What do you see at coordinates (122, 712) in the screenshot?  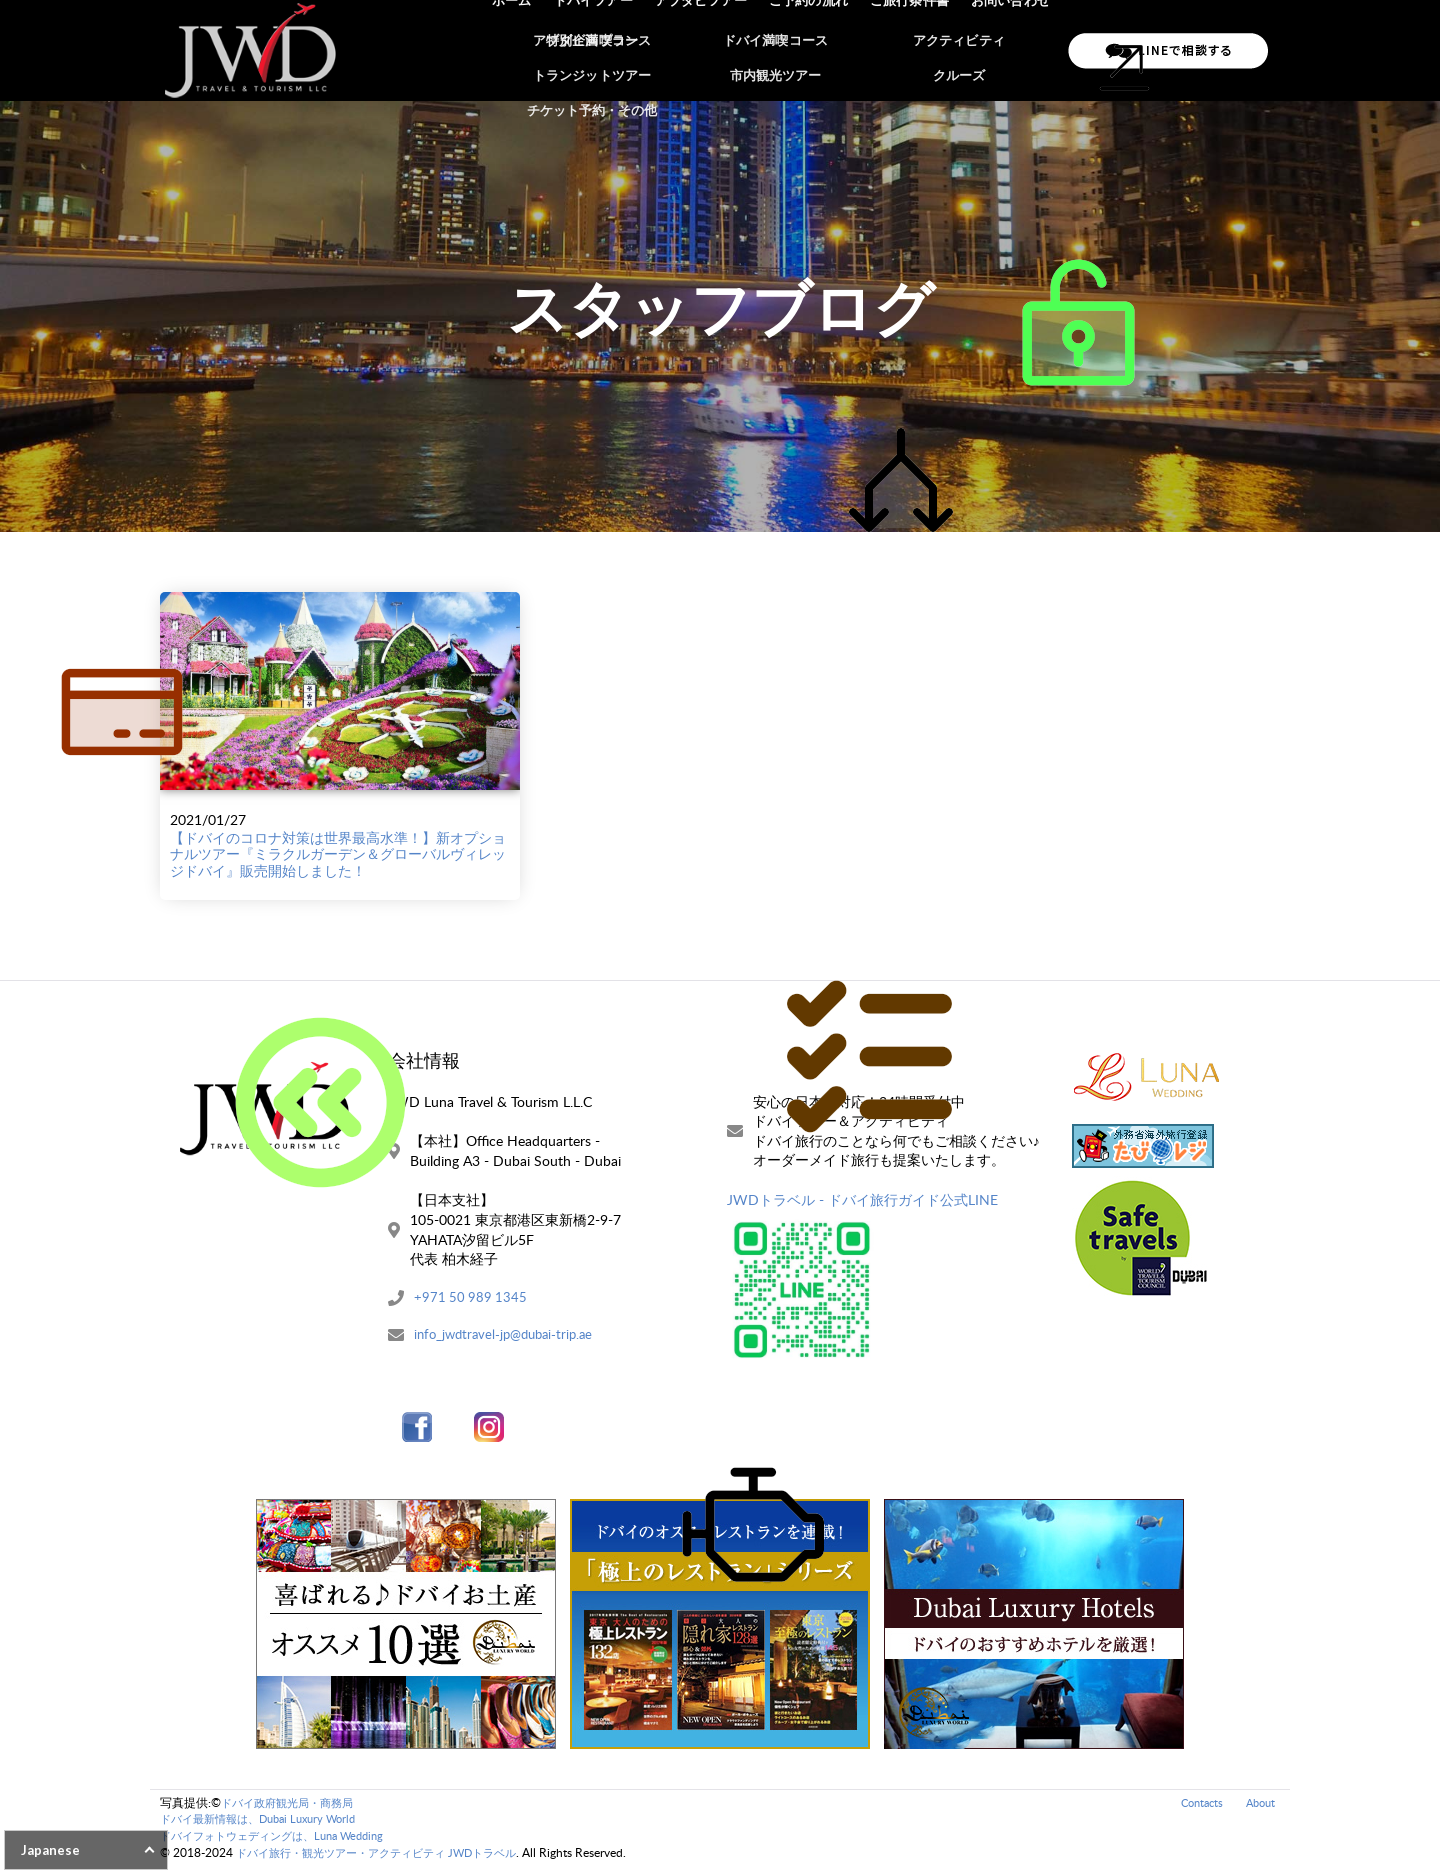 I see `manage payment methods` at bounding box center [122, 712].